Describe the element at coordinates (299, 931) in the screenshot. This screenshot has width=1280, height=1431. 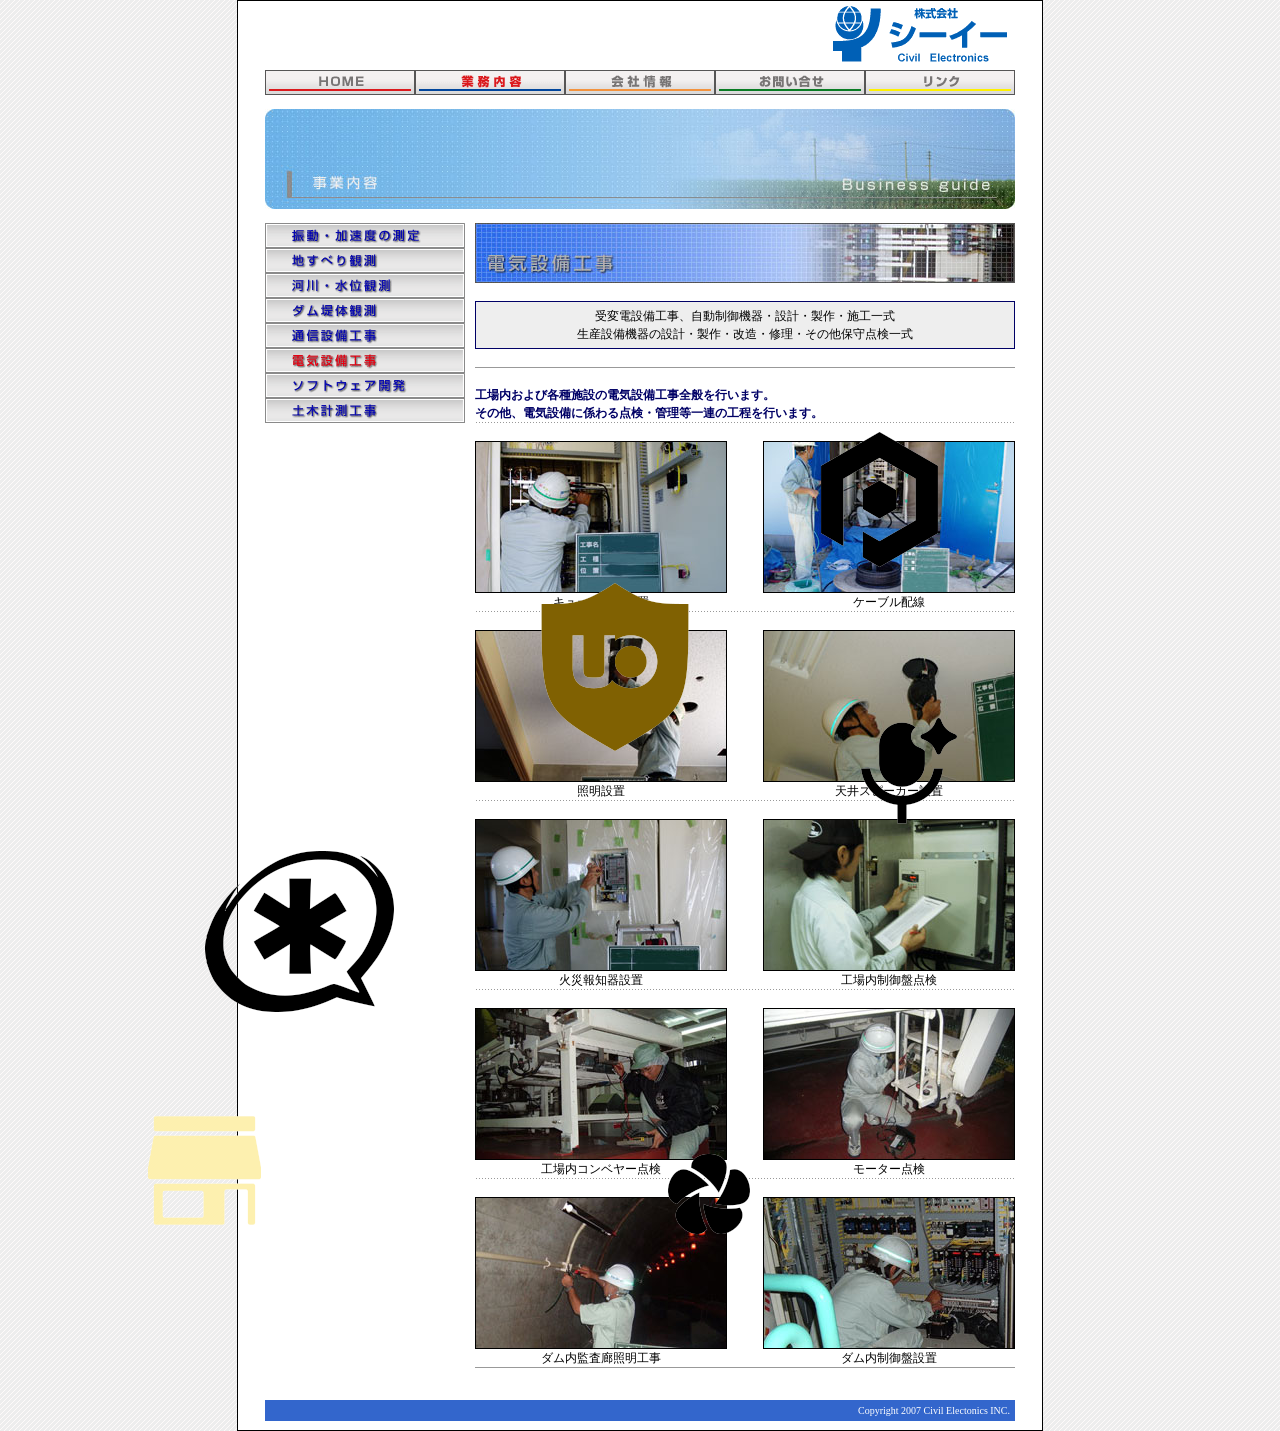
I see `asterisk open-source telephony platform logo` at that location.